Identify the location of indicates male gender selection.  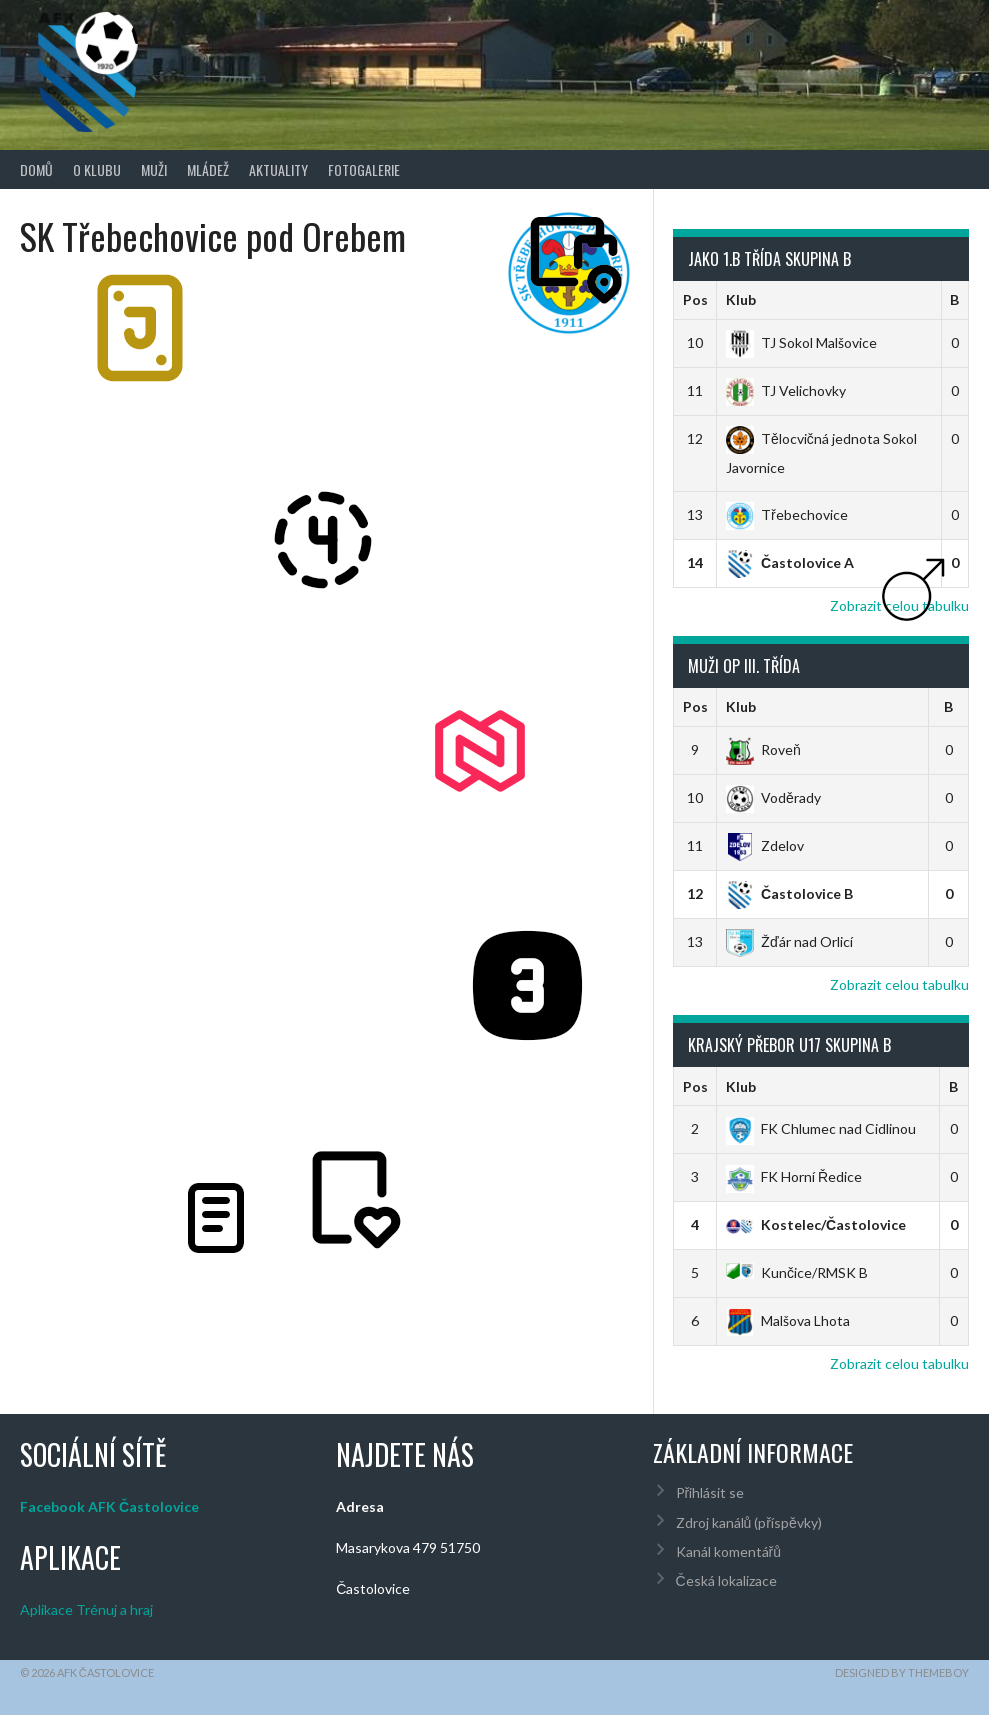
(914, 588).